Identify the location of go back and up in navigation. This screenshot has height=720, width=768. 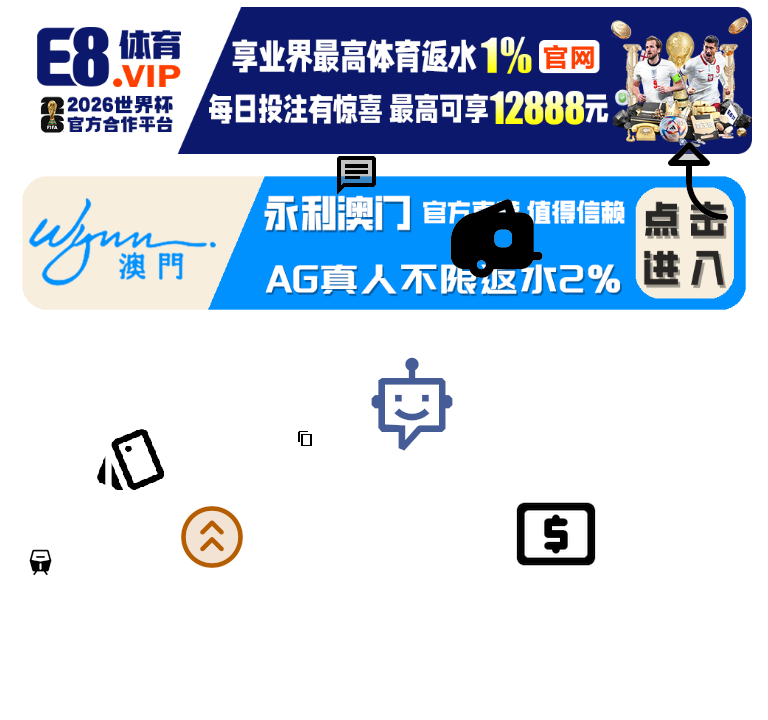
(698, 181).